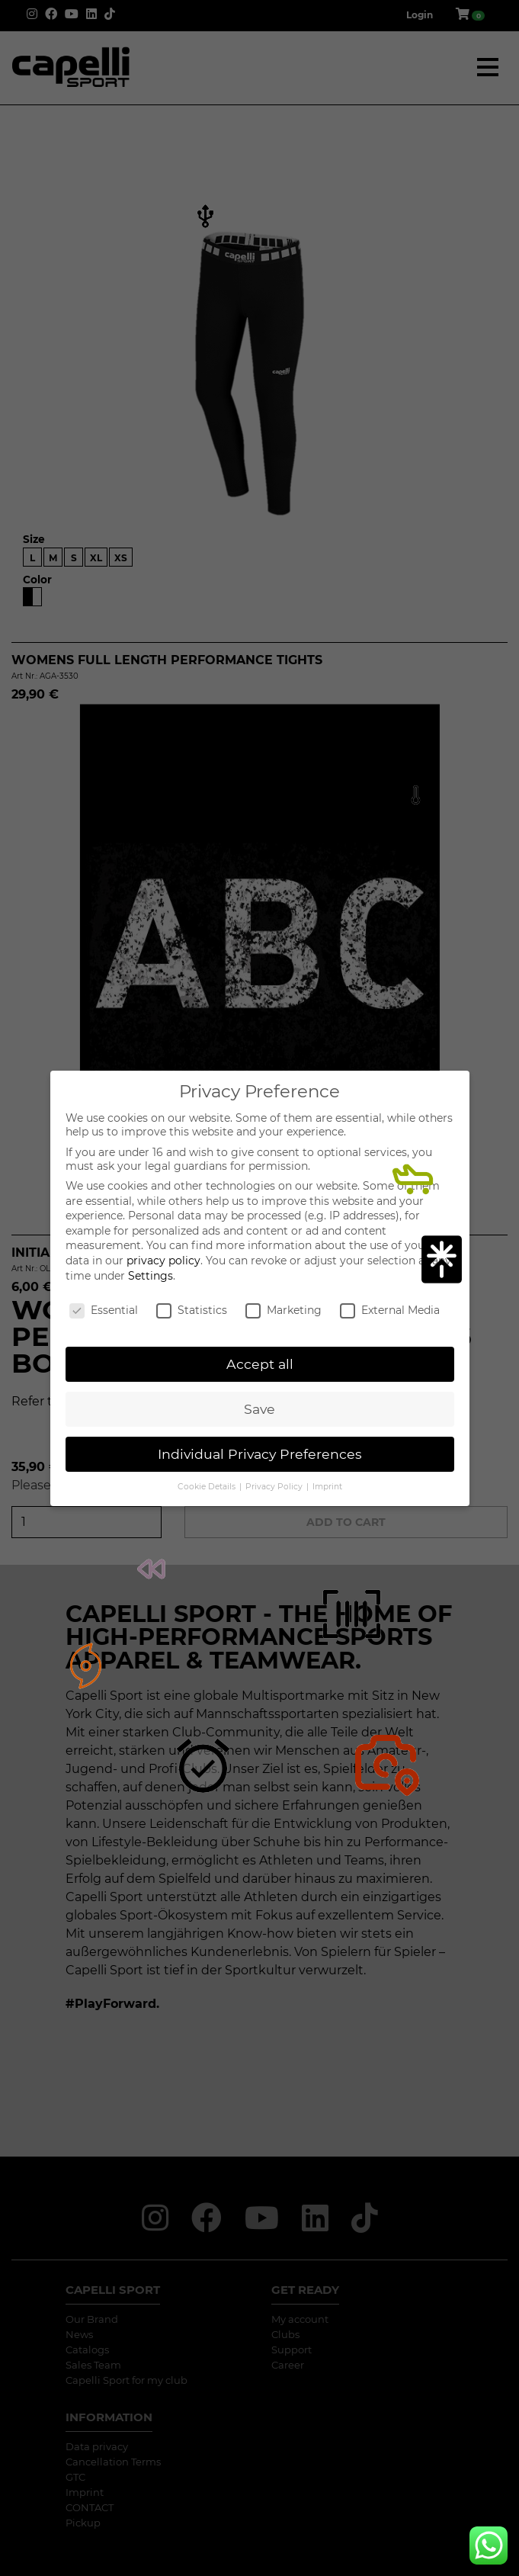 The width and height of the screenshot is (519, 2576). Describe the element at coordinates (205, 216) in the screenshot. I see `connect a USB device` at that location.